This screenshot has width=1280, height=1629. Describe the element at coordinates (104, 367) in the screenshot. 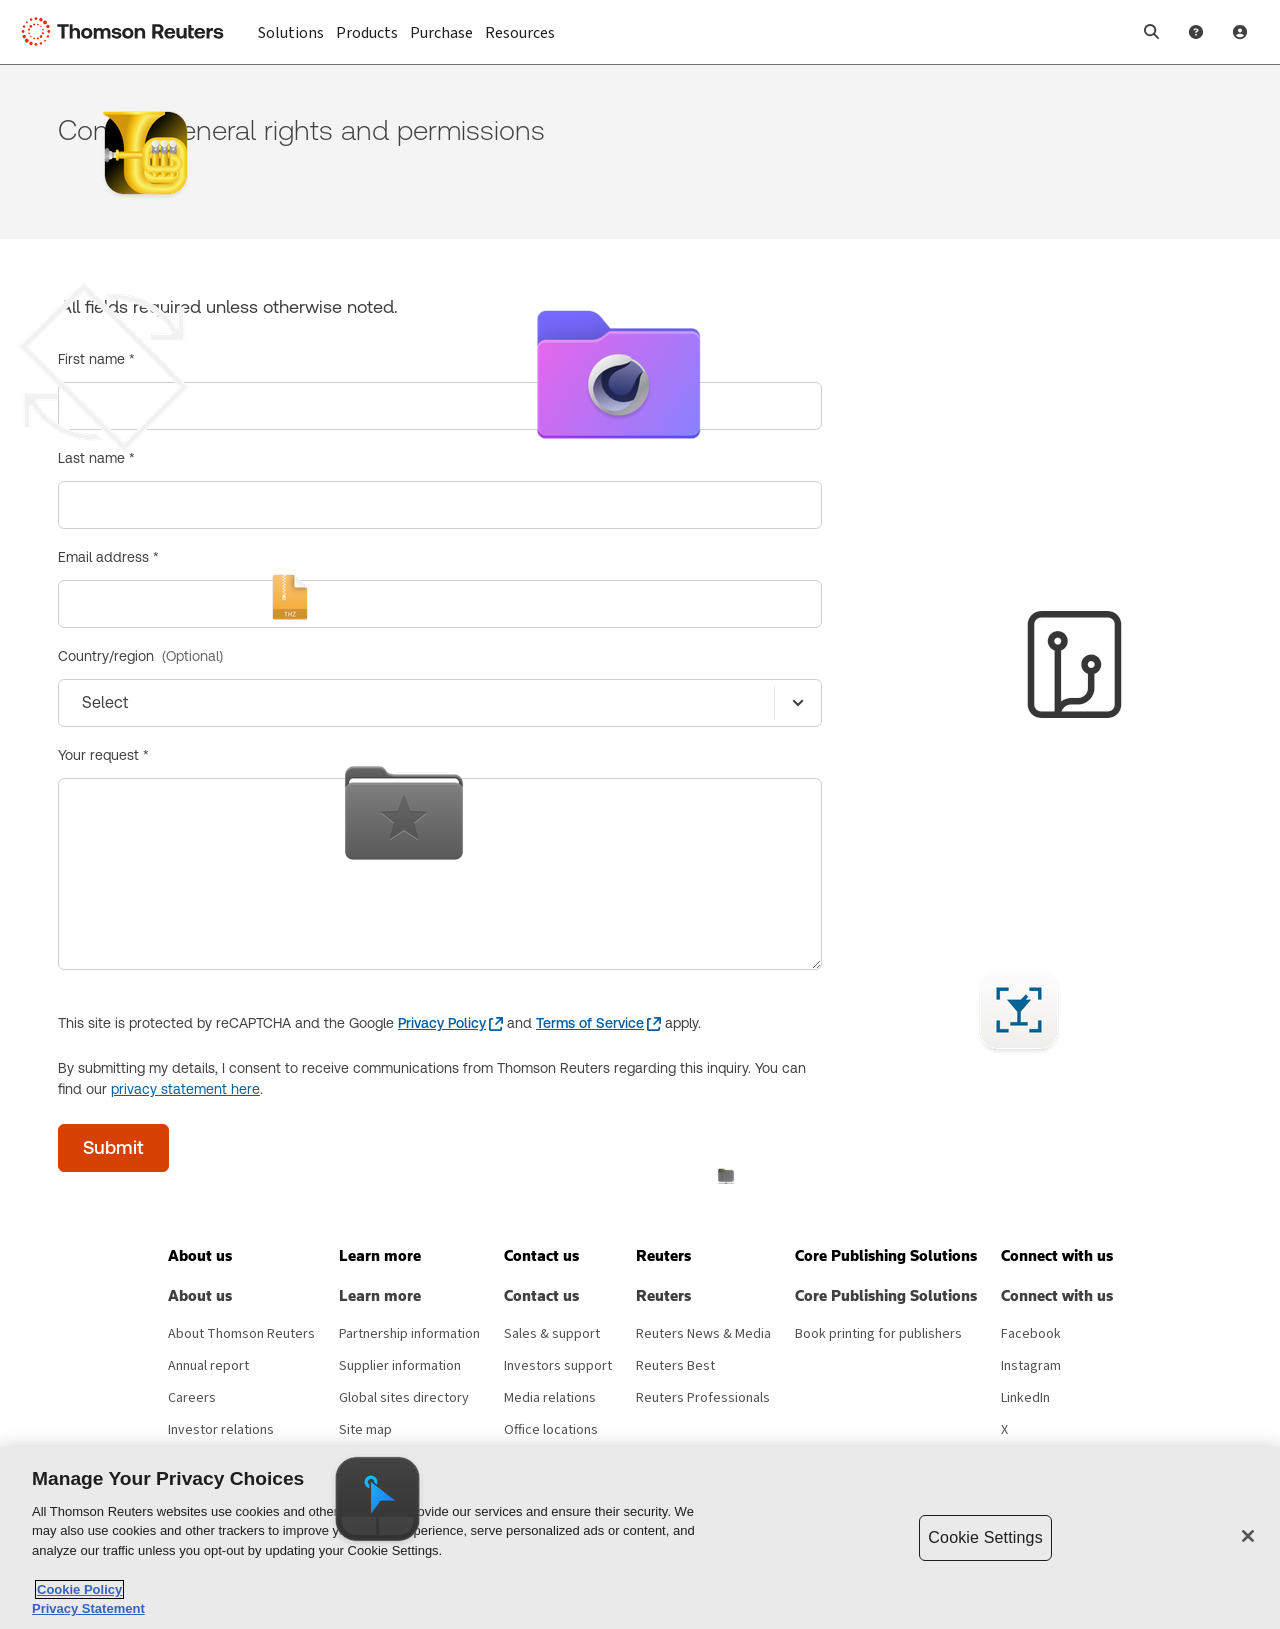

I see `screen rotation is enabled` at that location.